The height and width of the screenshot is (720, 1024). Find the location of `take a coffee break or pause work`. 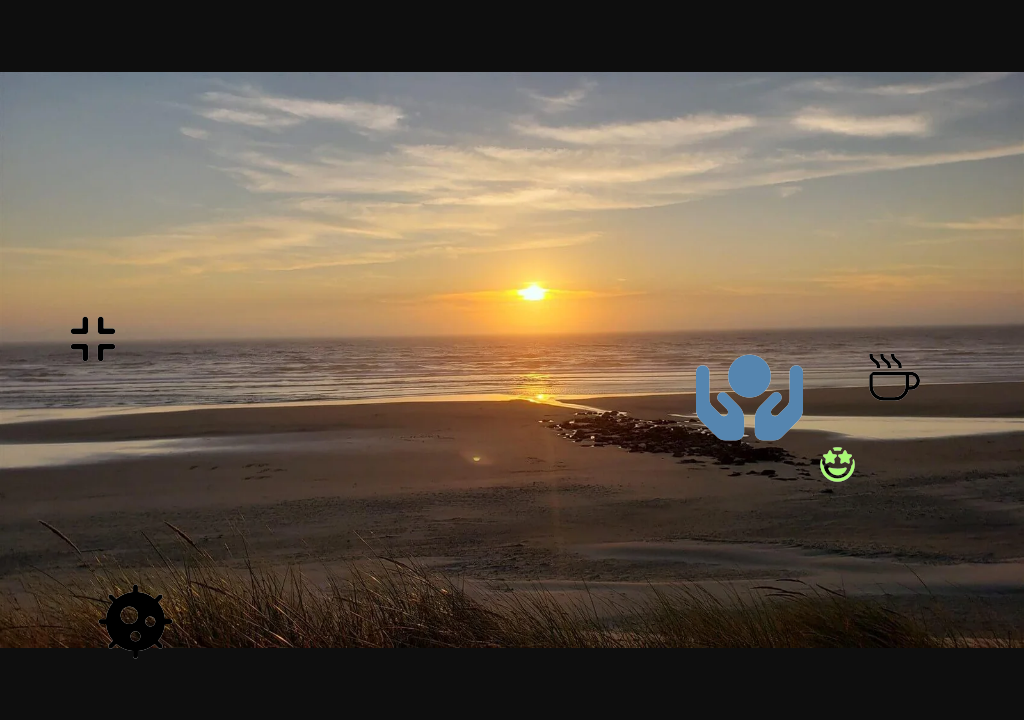

take a coffee break or pause work is located at coordinates (891, 379).